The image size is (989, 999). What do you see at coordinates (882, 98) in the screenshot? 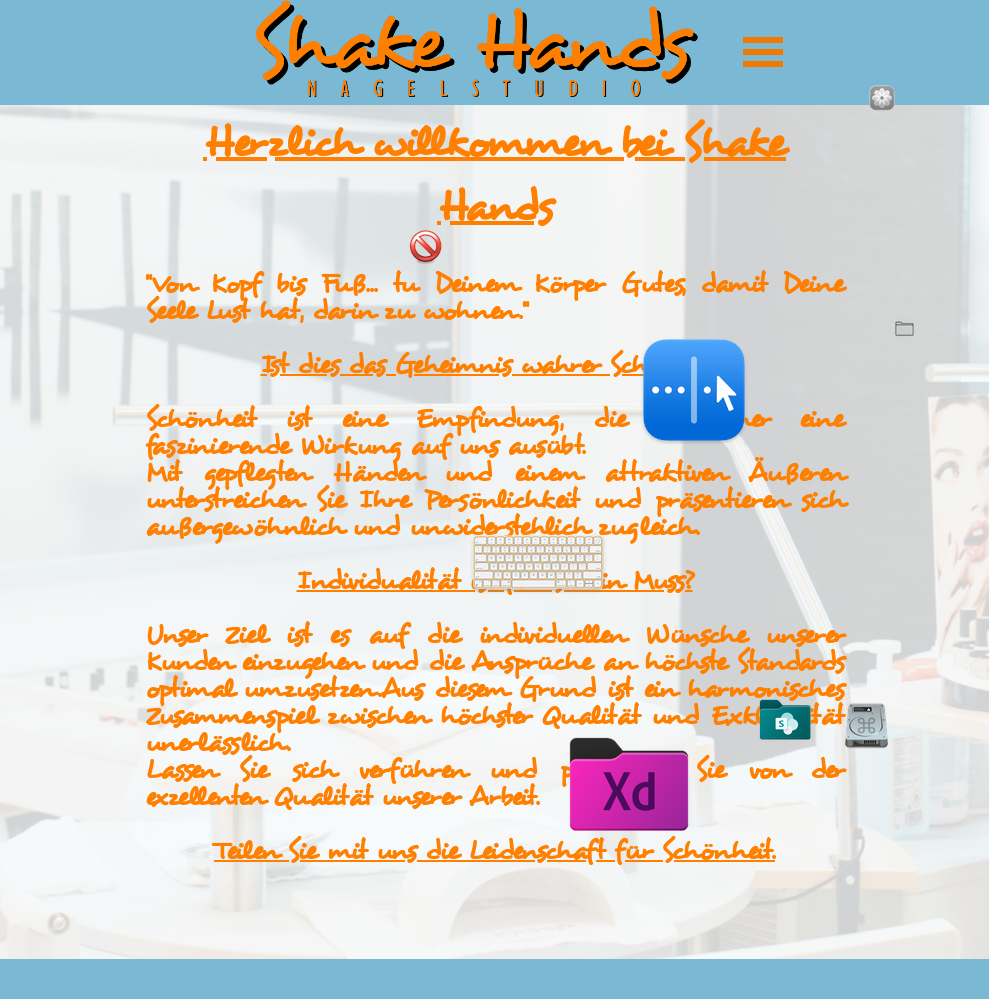
I see `open the photos app` at bounding box center [882, 98].